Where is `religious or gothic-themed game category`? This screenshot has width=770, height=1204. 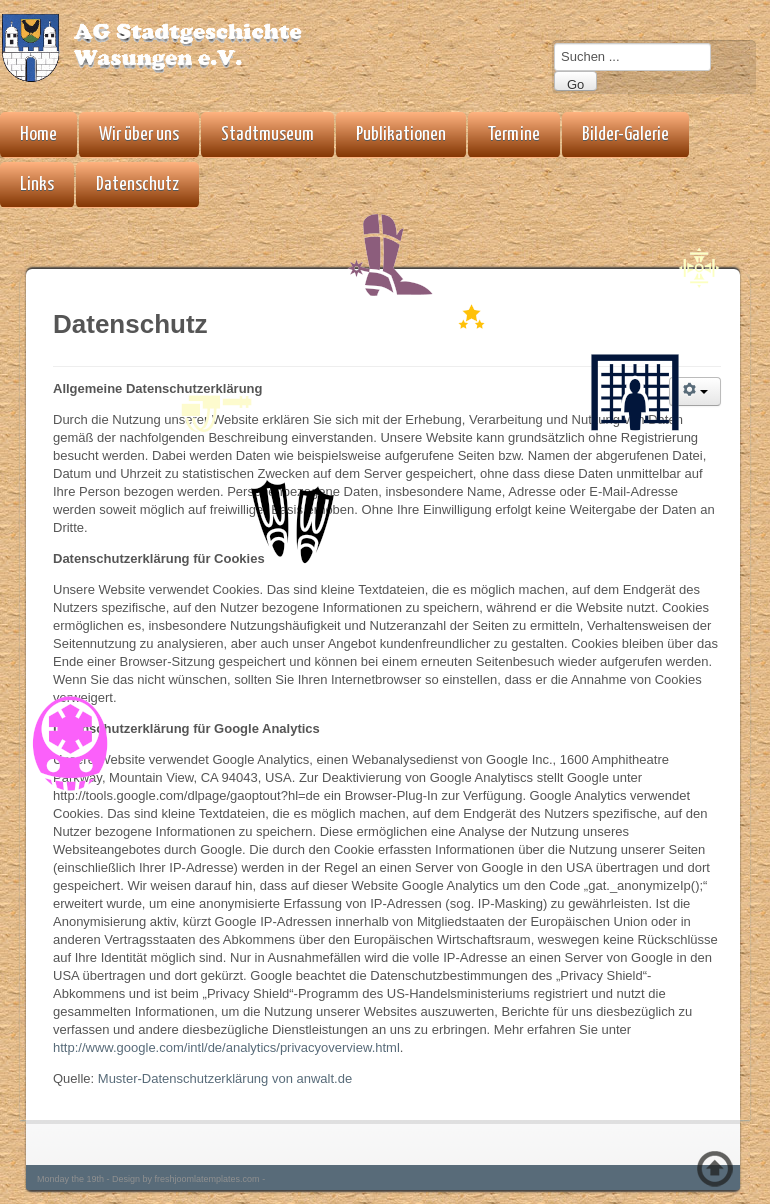
religious or gothic-themed game category is located at coordinates (699, 268).